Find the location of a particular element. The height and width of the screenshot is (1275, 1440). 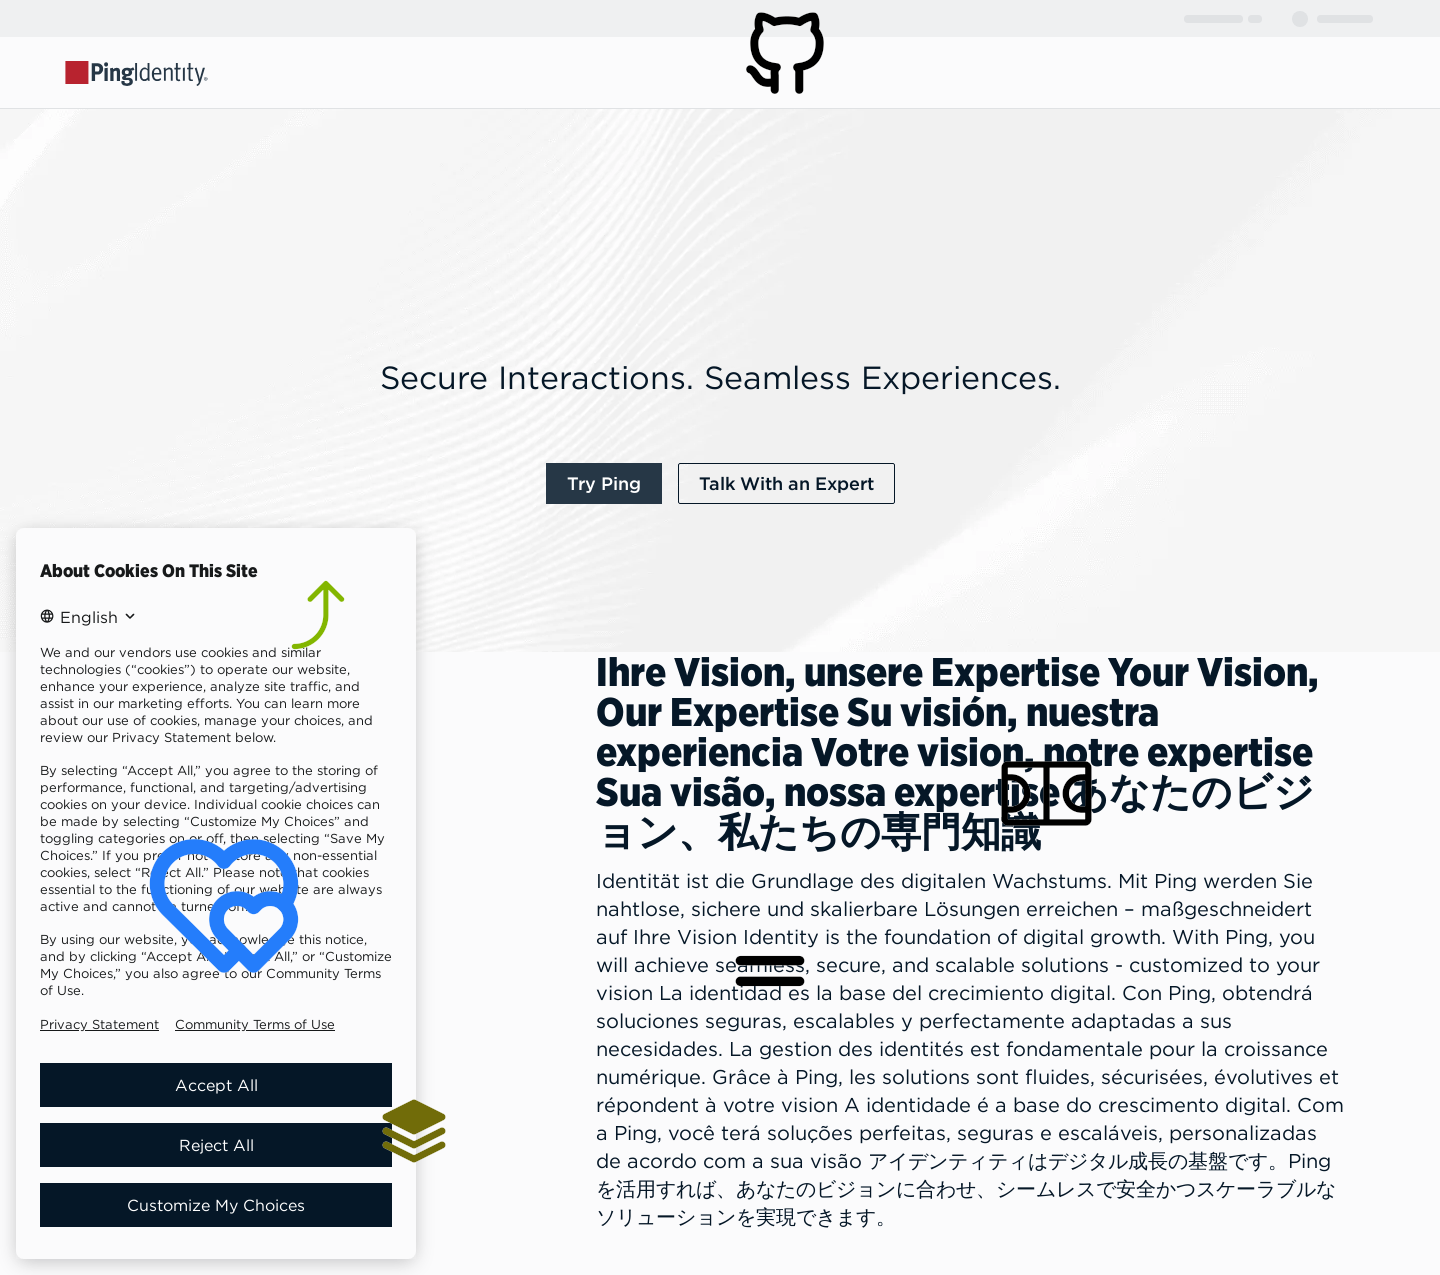

view basketball court locations is located at coordinates (1046, 793).